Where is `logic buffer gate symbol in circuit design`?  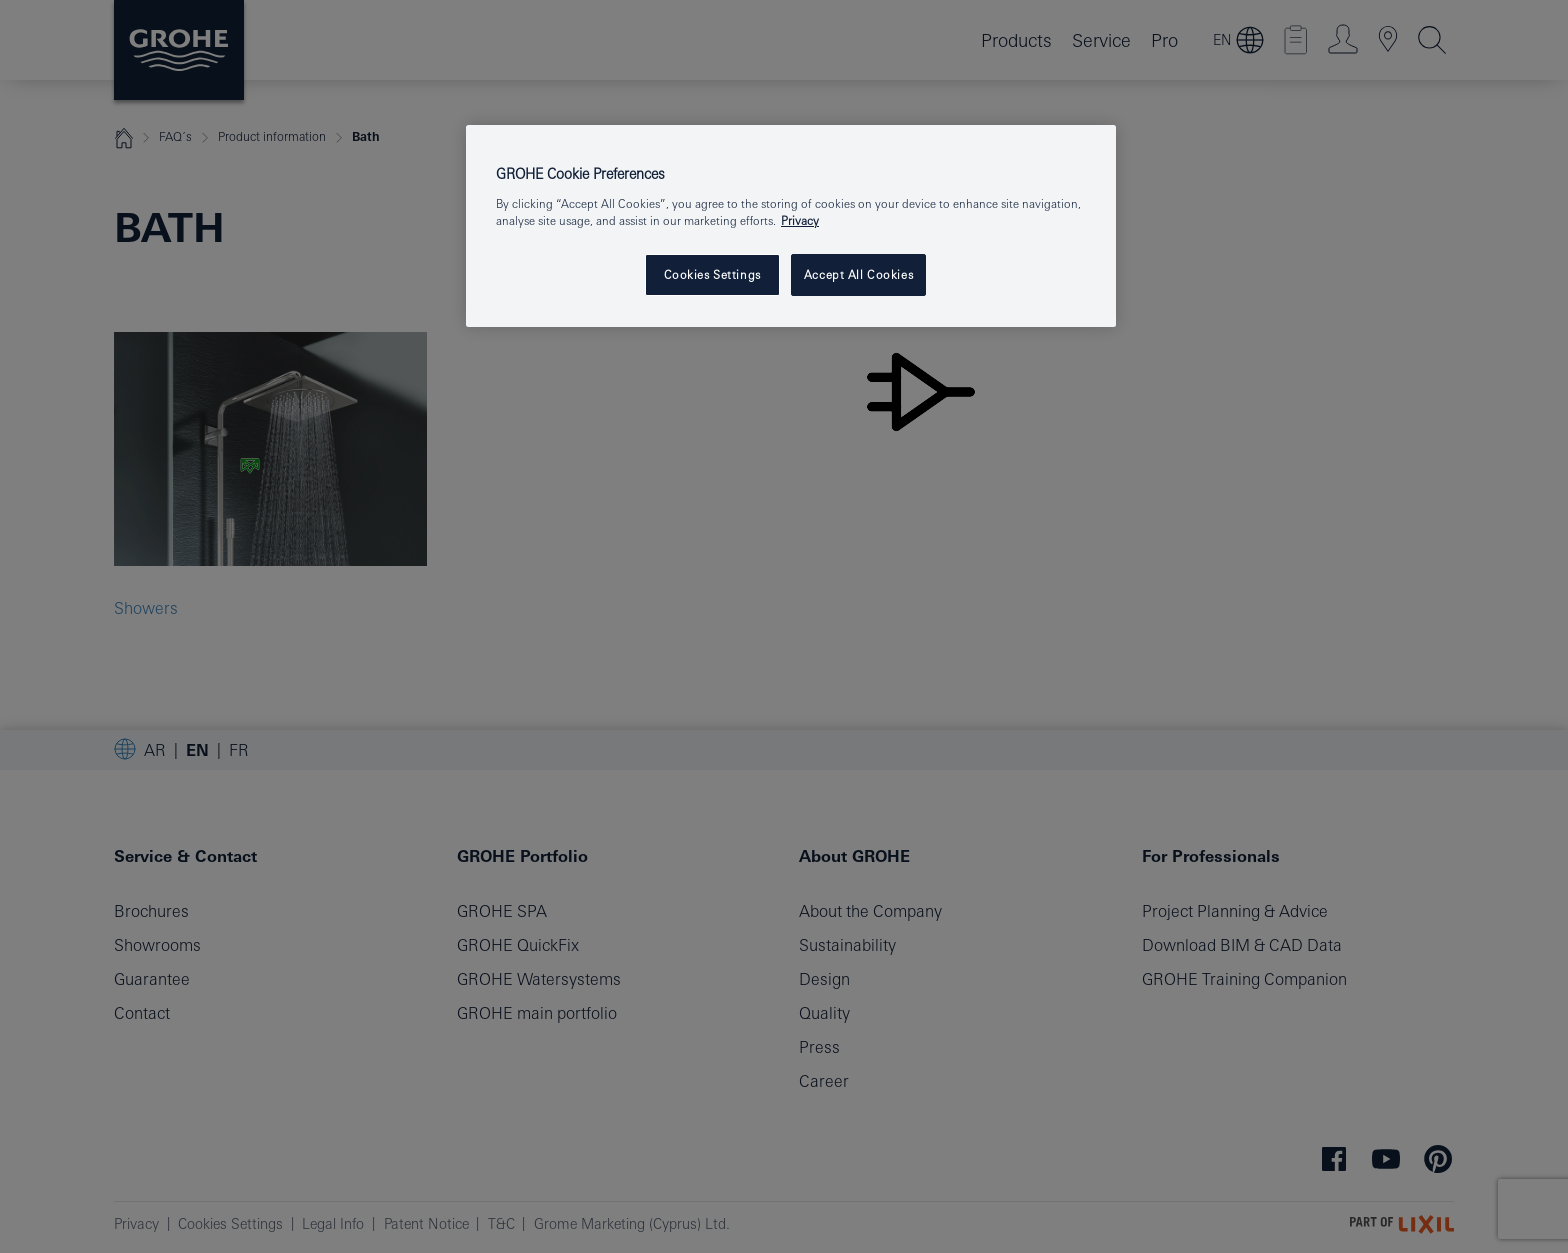 logic buffer gate symbol in circuit design is located at coordinates (921, 392).